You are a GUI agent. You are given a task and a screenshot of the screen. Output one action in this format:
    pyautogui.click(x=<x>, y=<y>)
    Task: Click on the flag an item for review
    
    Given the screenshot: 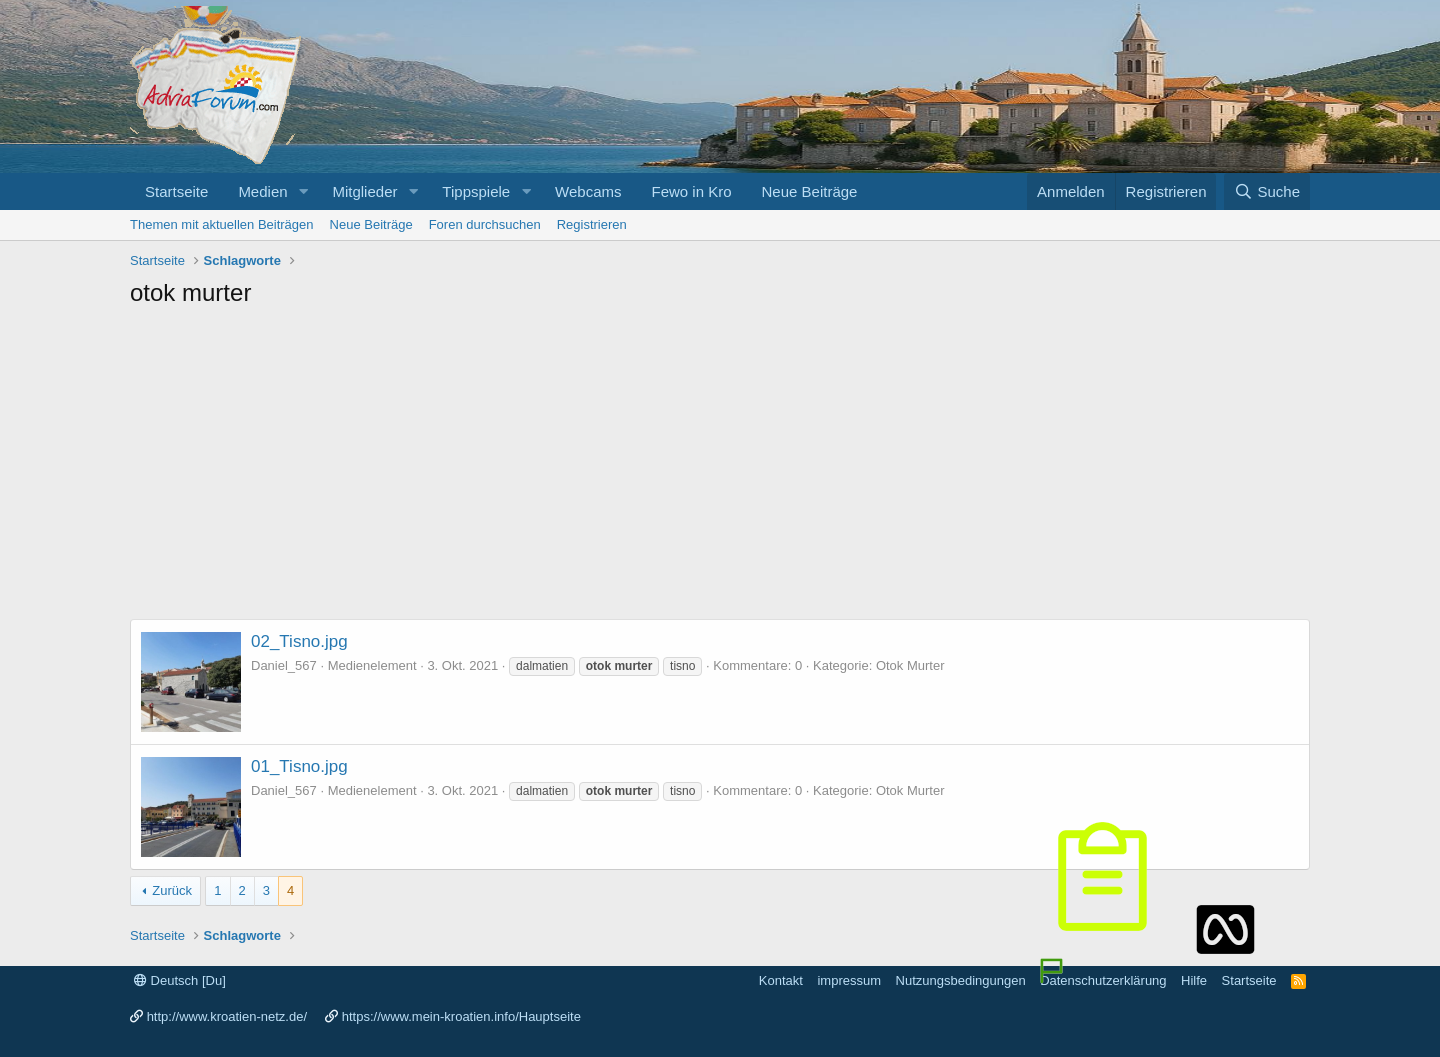 What is the action you would take?
    pyautogui.click(x=1051, y=969)
    